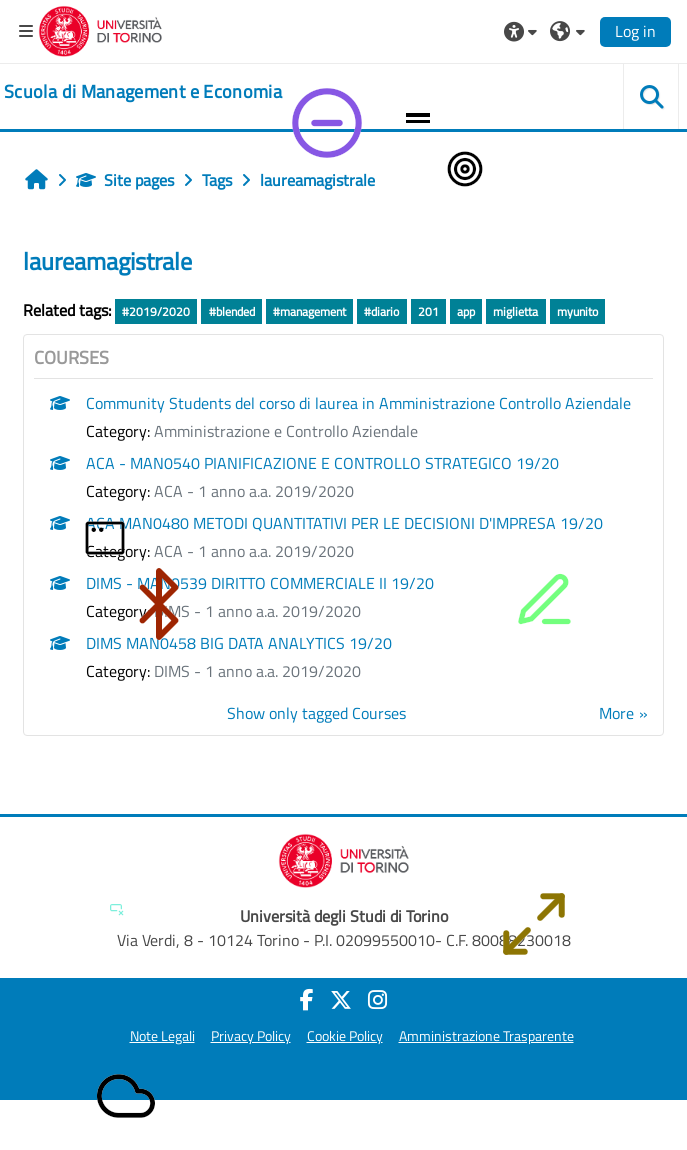 The height and width of the screenshot is (1150, 687). What do you see at coordinates (418, 118) in the screenshot?
I see `drag to reorder items in a list` at bounding box center [418, 118].